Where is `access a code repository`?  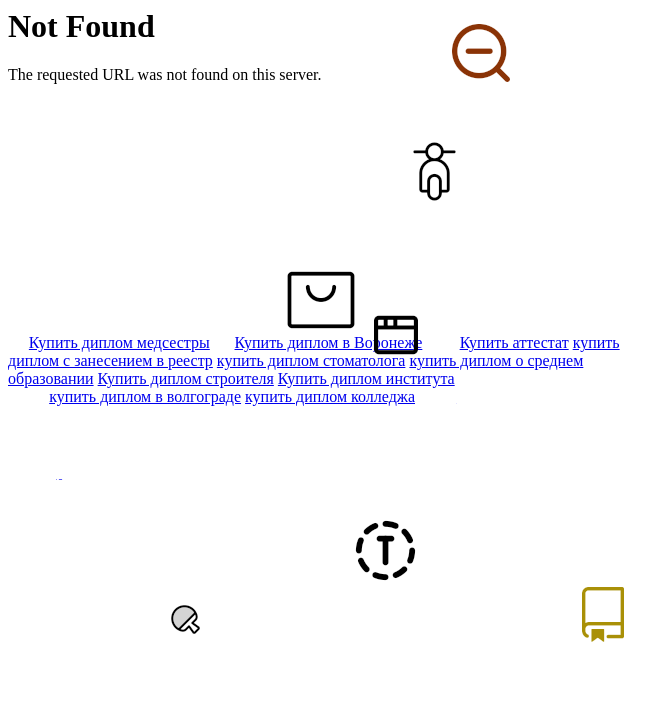
access a code repository is located at coordinates (603, 615).